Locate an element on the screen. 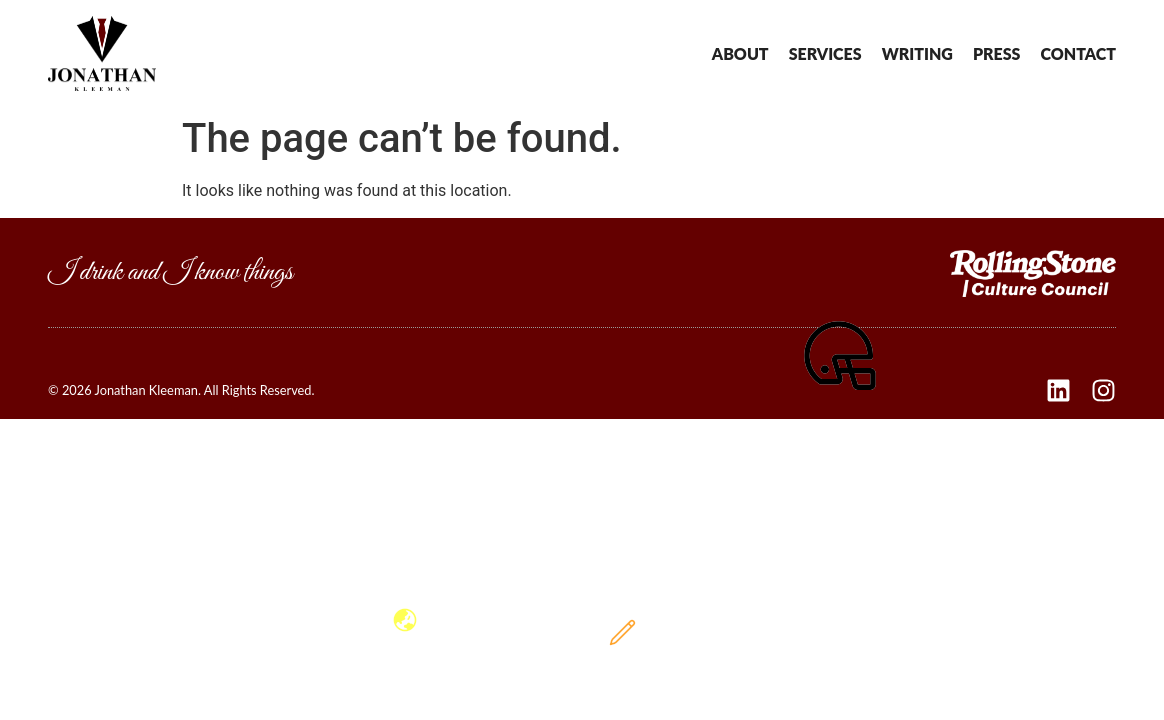  access sports or football content is located at coordinates (840, 357).